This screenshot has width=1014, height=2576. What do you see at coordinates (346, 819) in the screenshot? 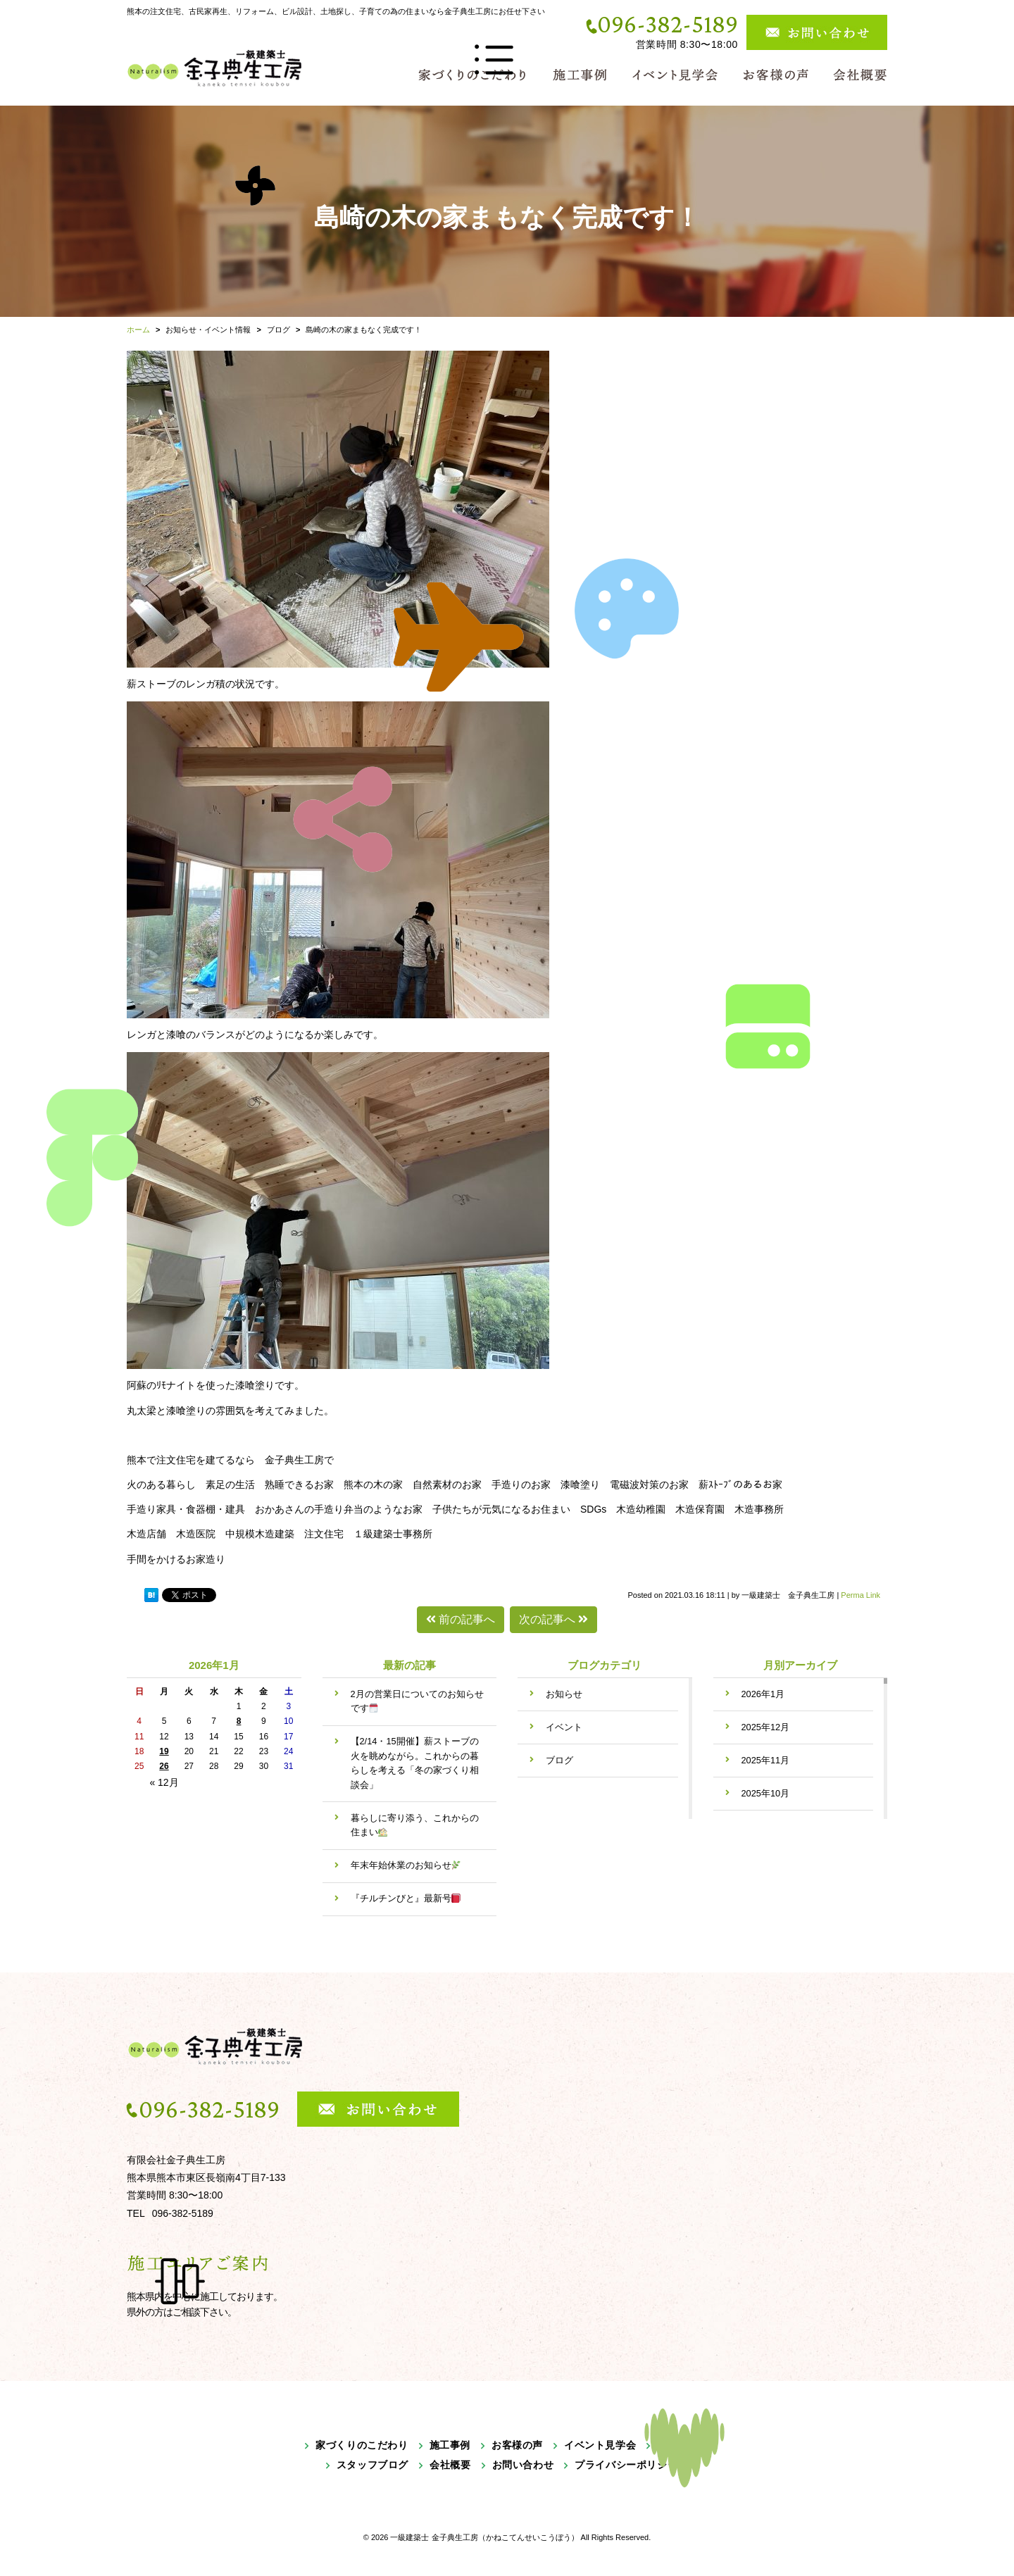
I see `share content with others` at bounding box center [346, 819].